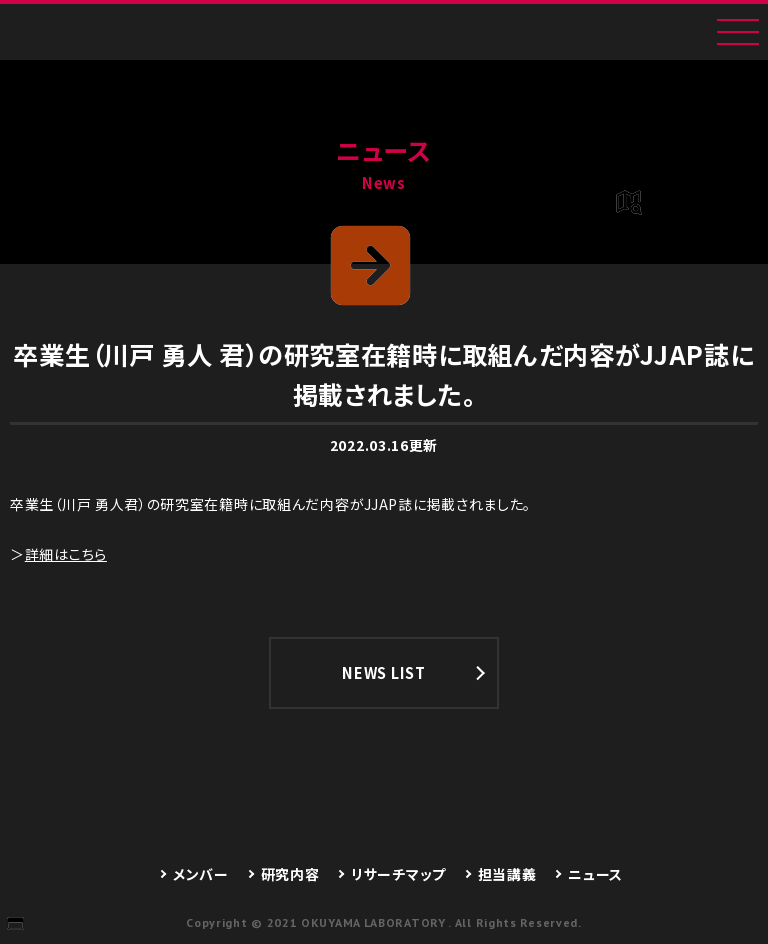 The width and height of the screenshot is (768, 944). Describe the element at coordinates (628, 201) in the screenshot. I see `search for a location on the map` at that location.